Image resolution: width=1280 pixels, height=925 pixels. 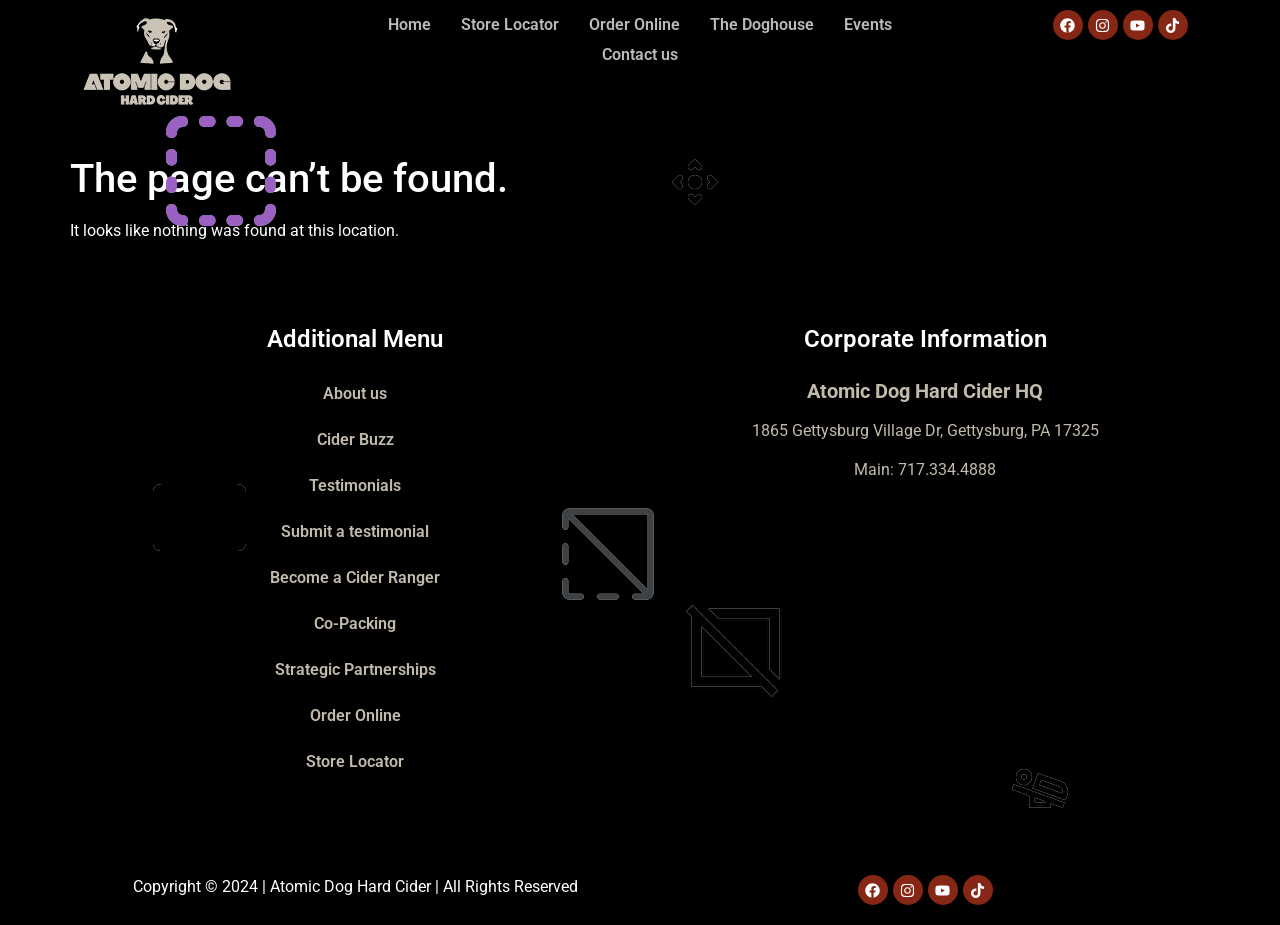 I want to click on indicates browser not supported for this feature, so click(x=735, y=647).